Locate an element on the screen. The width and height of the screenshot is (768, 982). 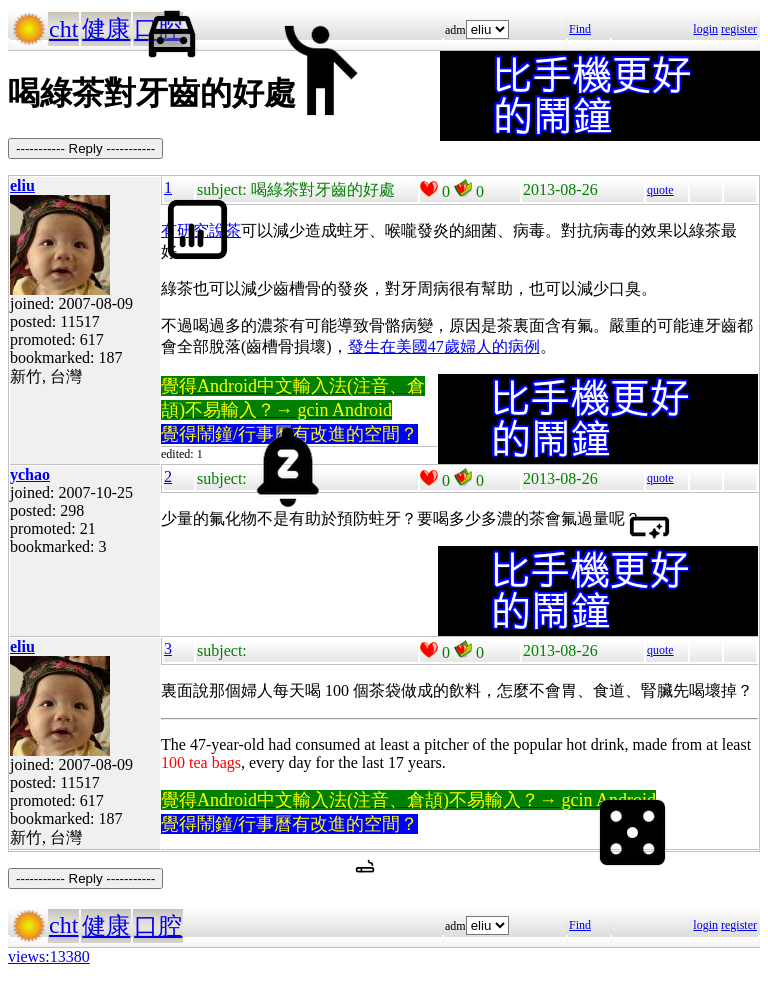
notifications are paused or snoozed is located at coordinates (288, 466).